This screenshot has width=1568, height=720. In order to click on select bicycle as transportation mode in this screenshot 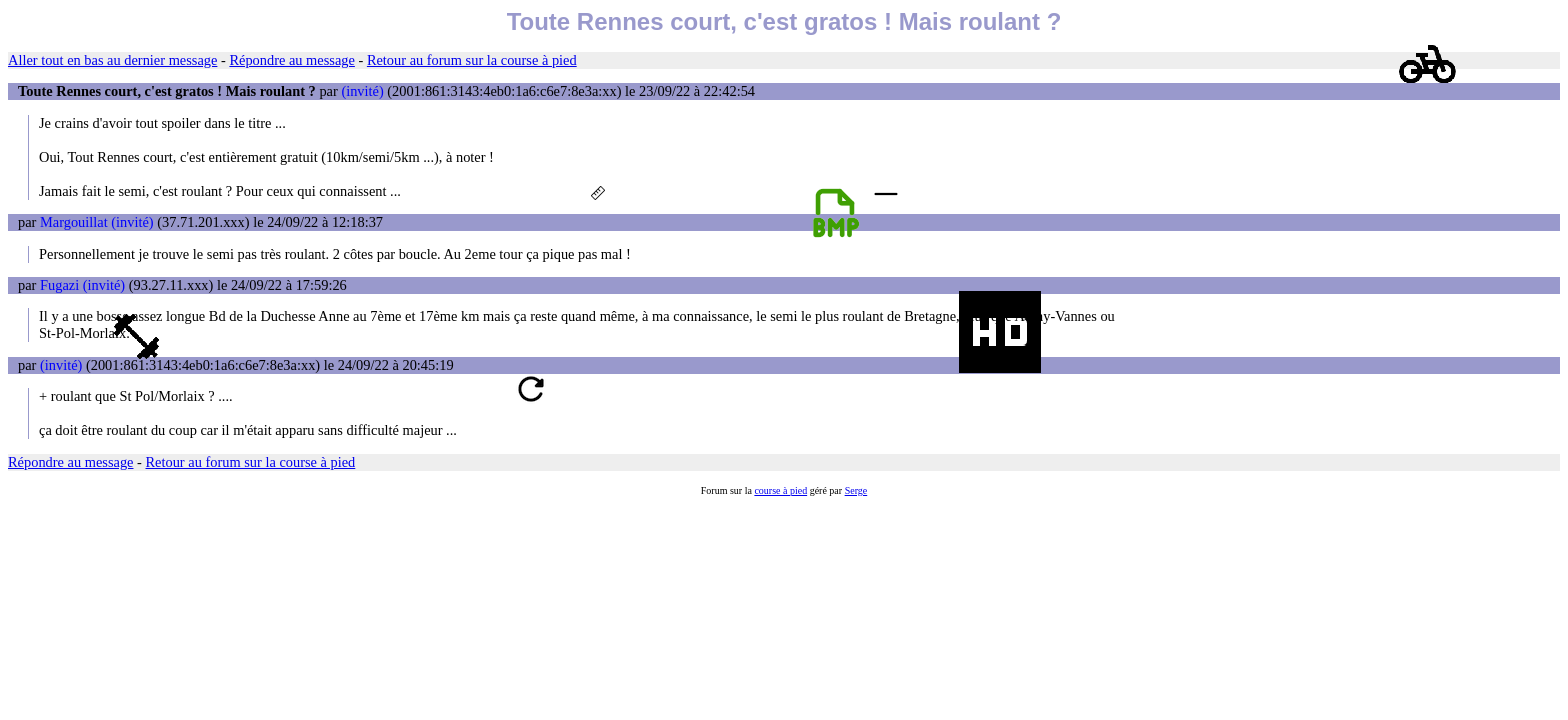, I will do `click(1427, 64)`.